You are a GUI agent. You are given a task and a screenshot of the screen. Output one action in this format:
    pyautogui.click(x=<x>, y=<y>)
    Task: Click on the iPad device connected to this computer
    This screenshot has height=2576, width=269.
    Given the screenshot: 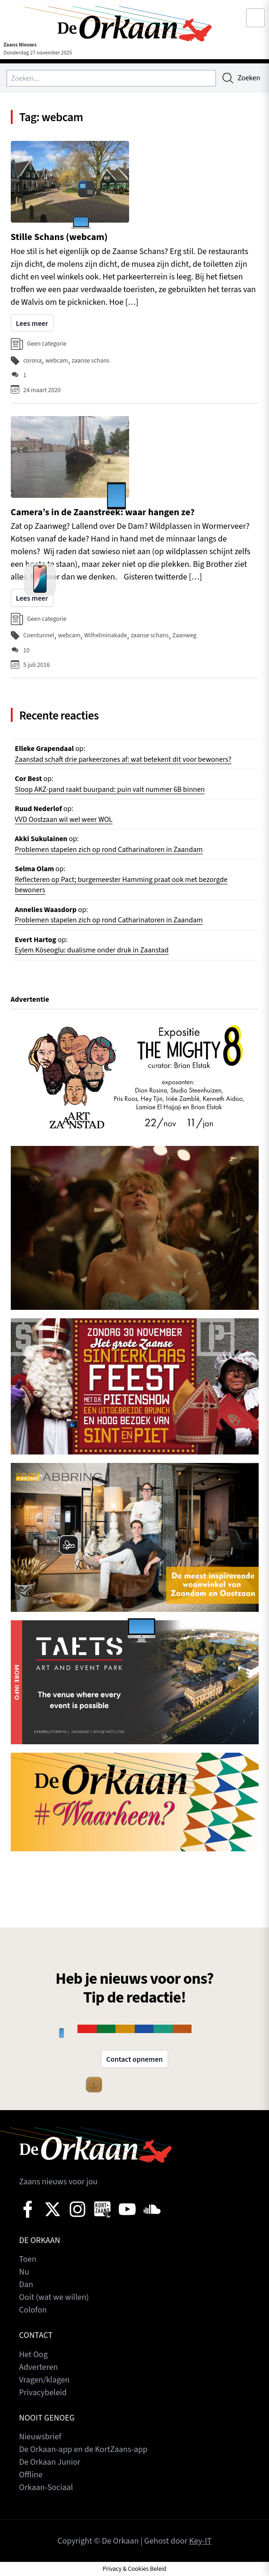 What is the action you would take?
    pyautogui.click(x=116, y=496)
    